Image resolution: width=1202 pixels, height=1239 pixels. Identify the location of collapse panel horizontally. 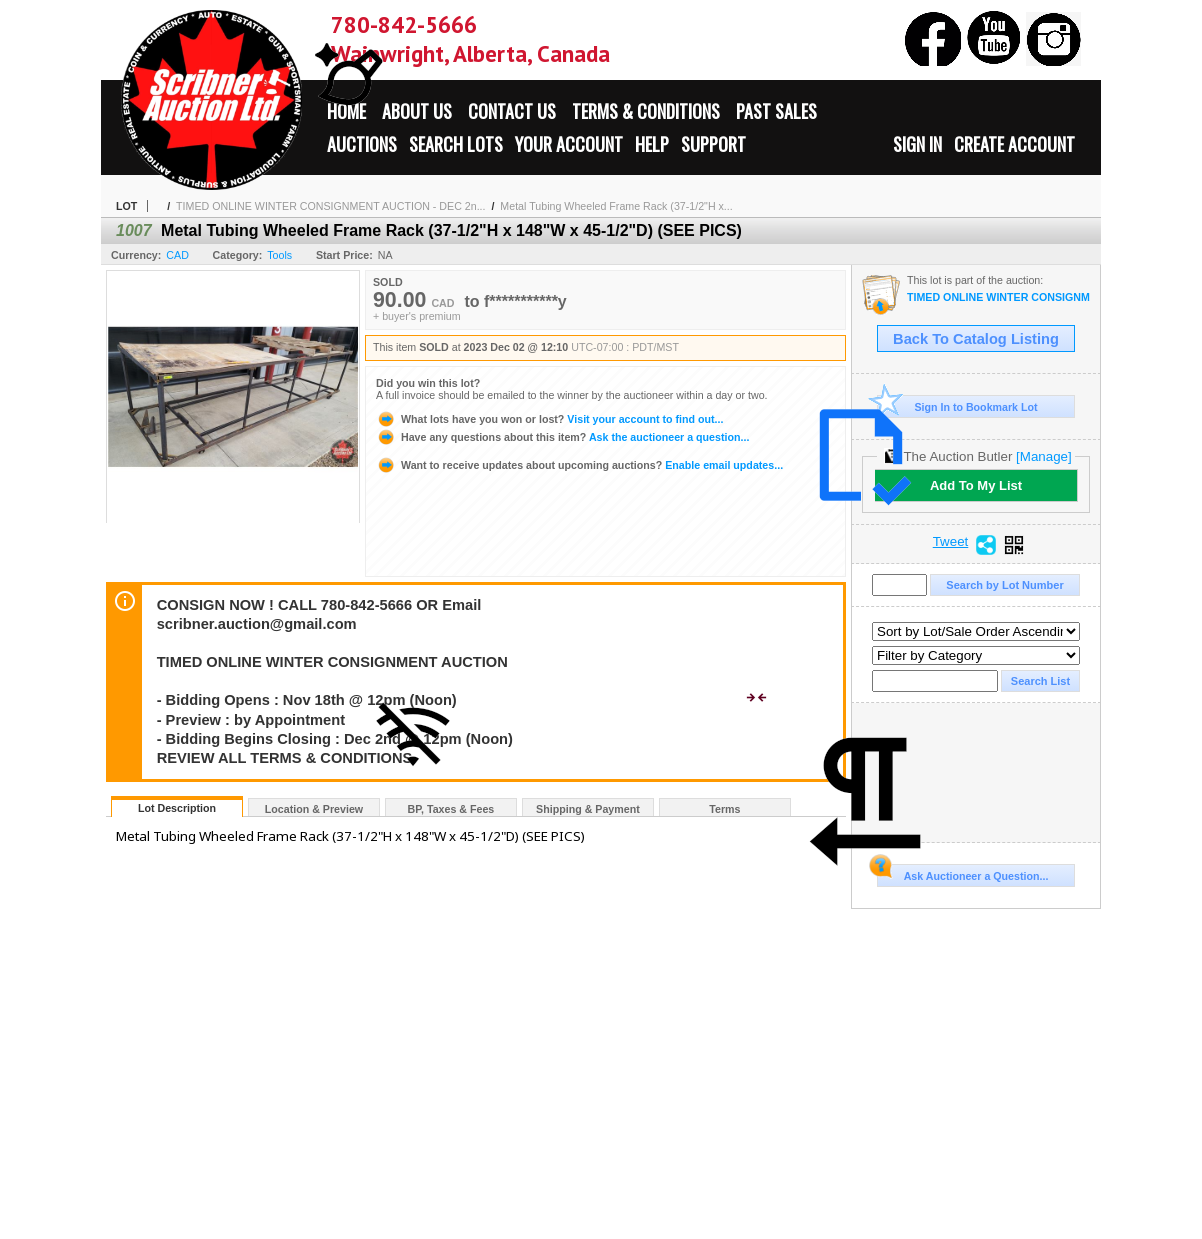
(756, 697).